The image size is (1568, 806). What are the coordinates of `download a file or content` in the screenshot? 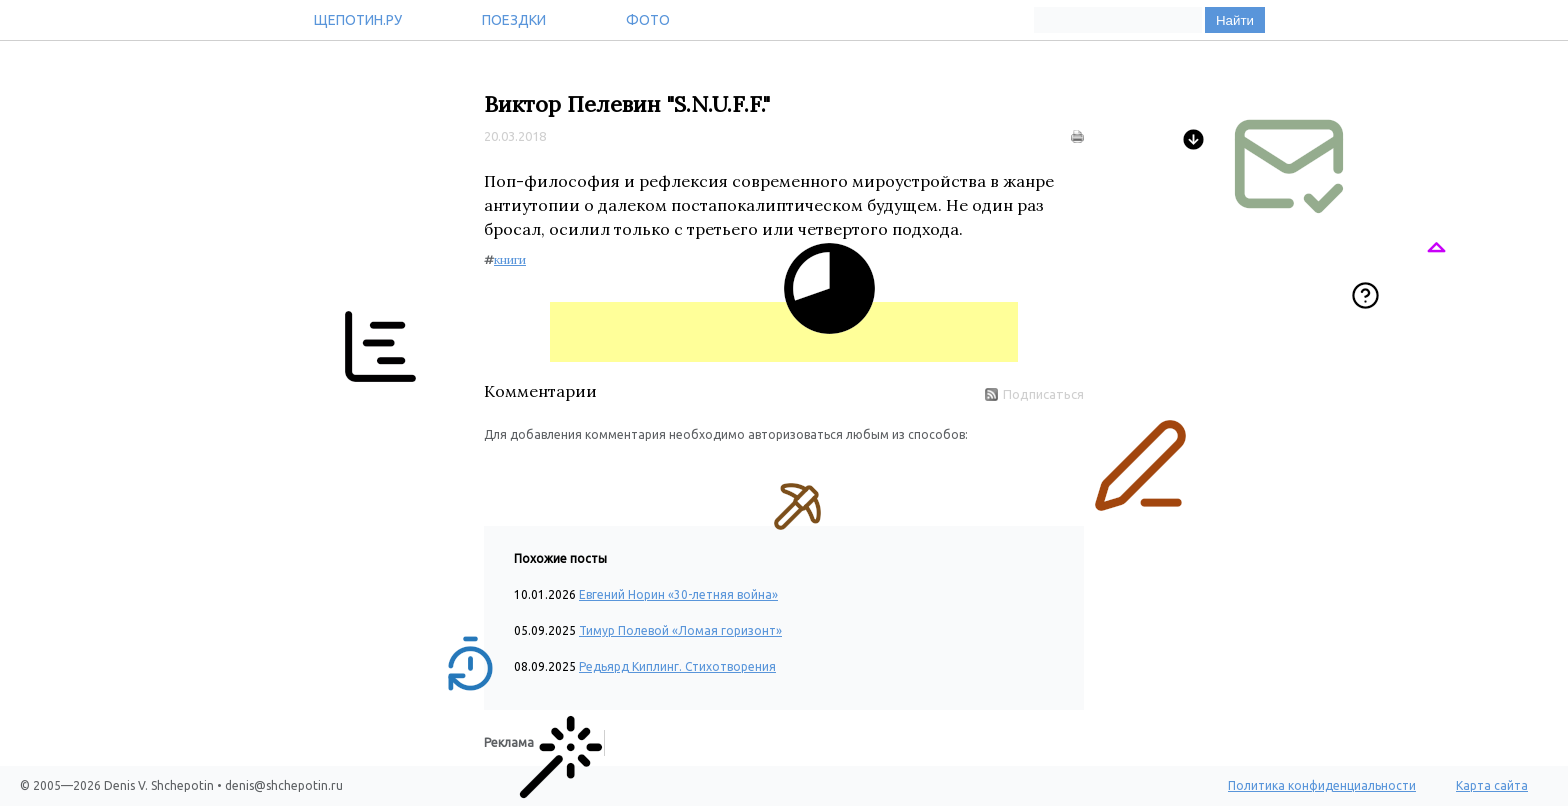 It's located at (1193, 139).